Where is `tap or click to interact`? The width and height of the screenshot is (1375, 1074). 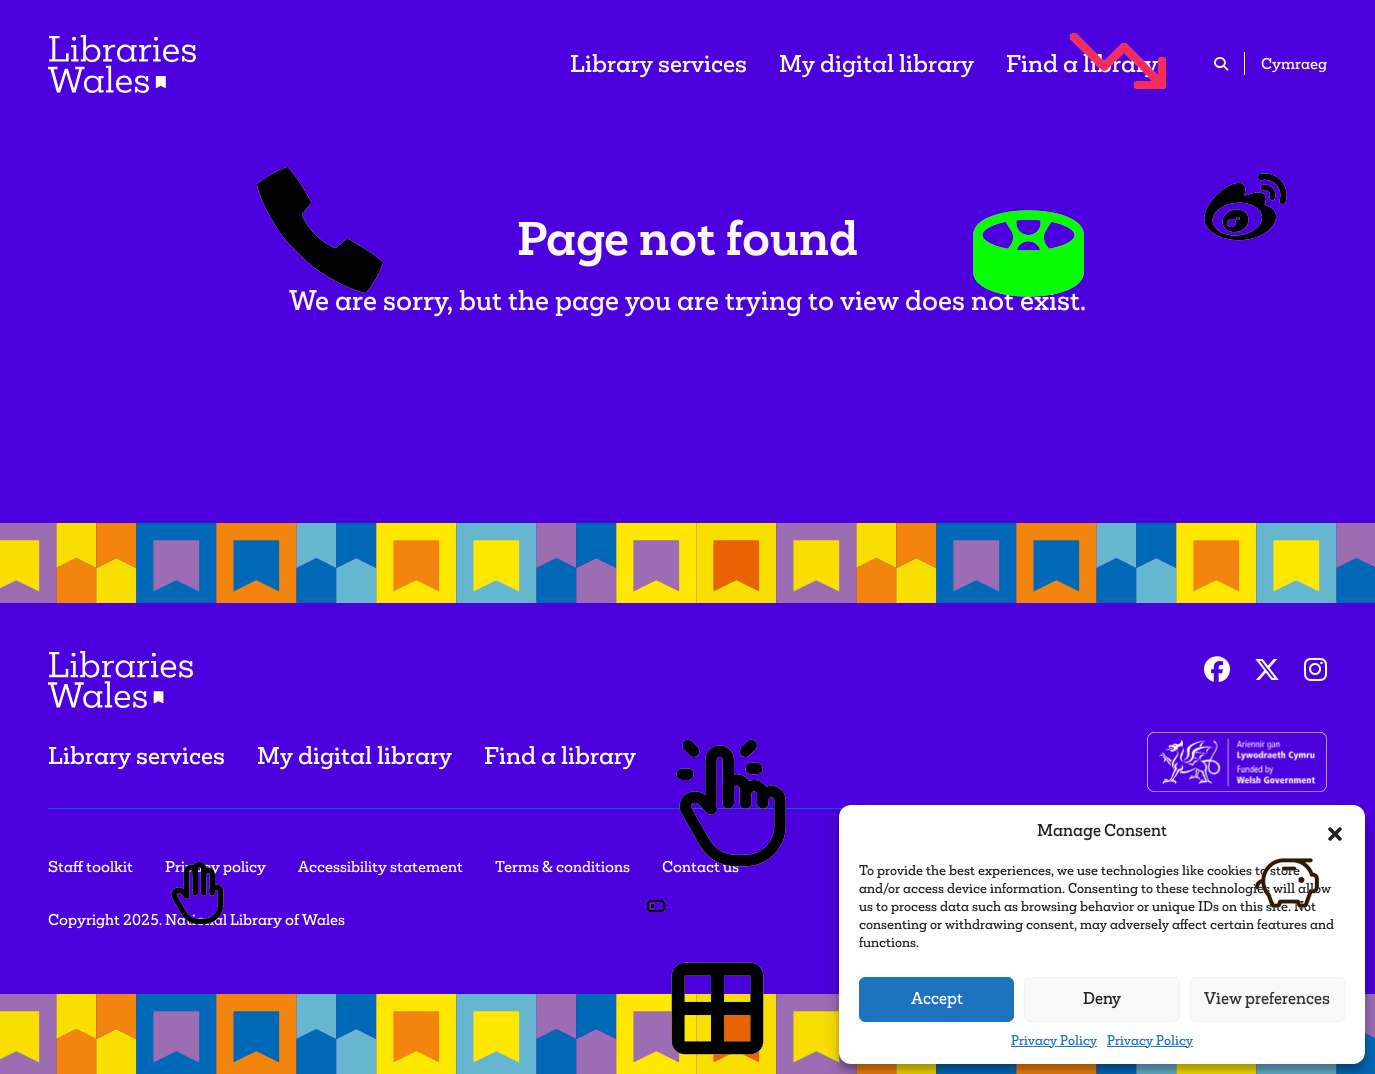
tap or click to interact is located at coordinates (734, 803).